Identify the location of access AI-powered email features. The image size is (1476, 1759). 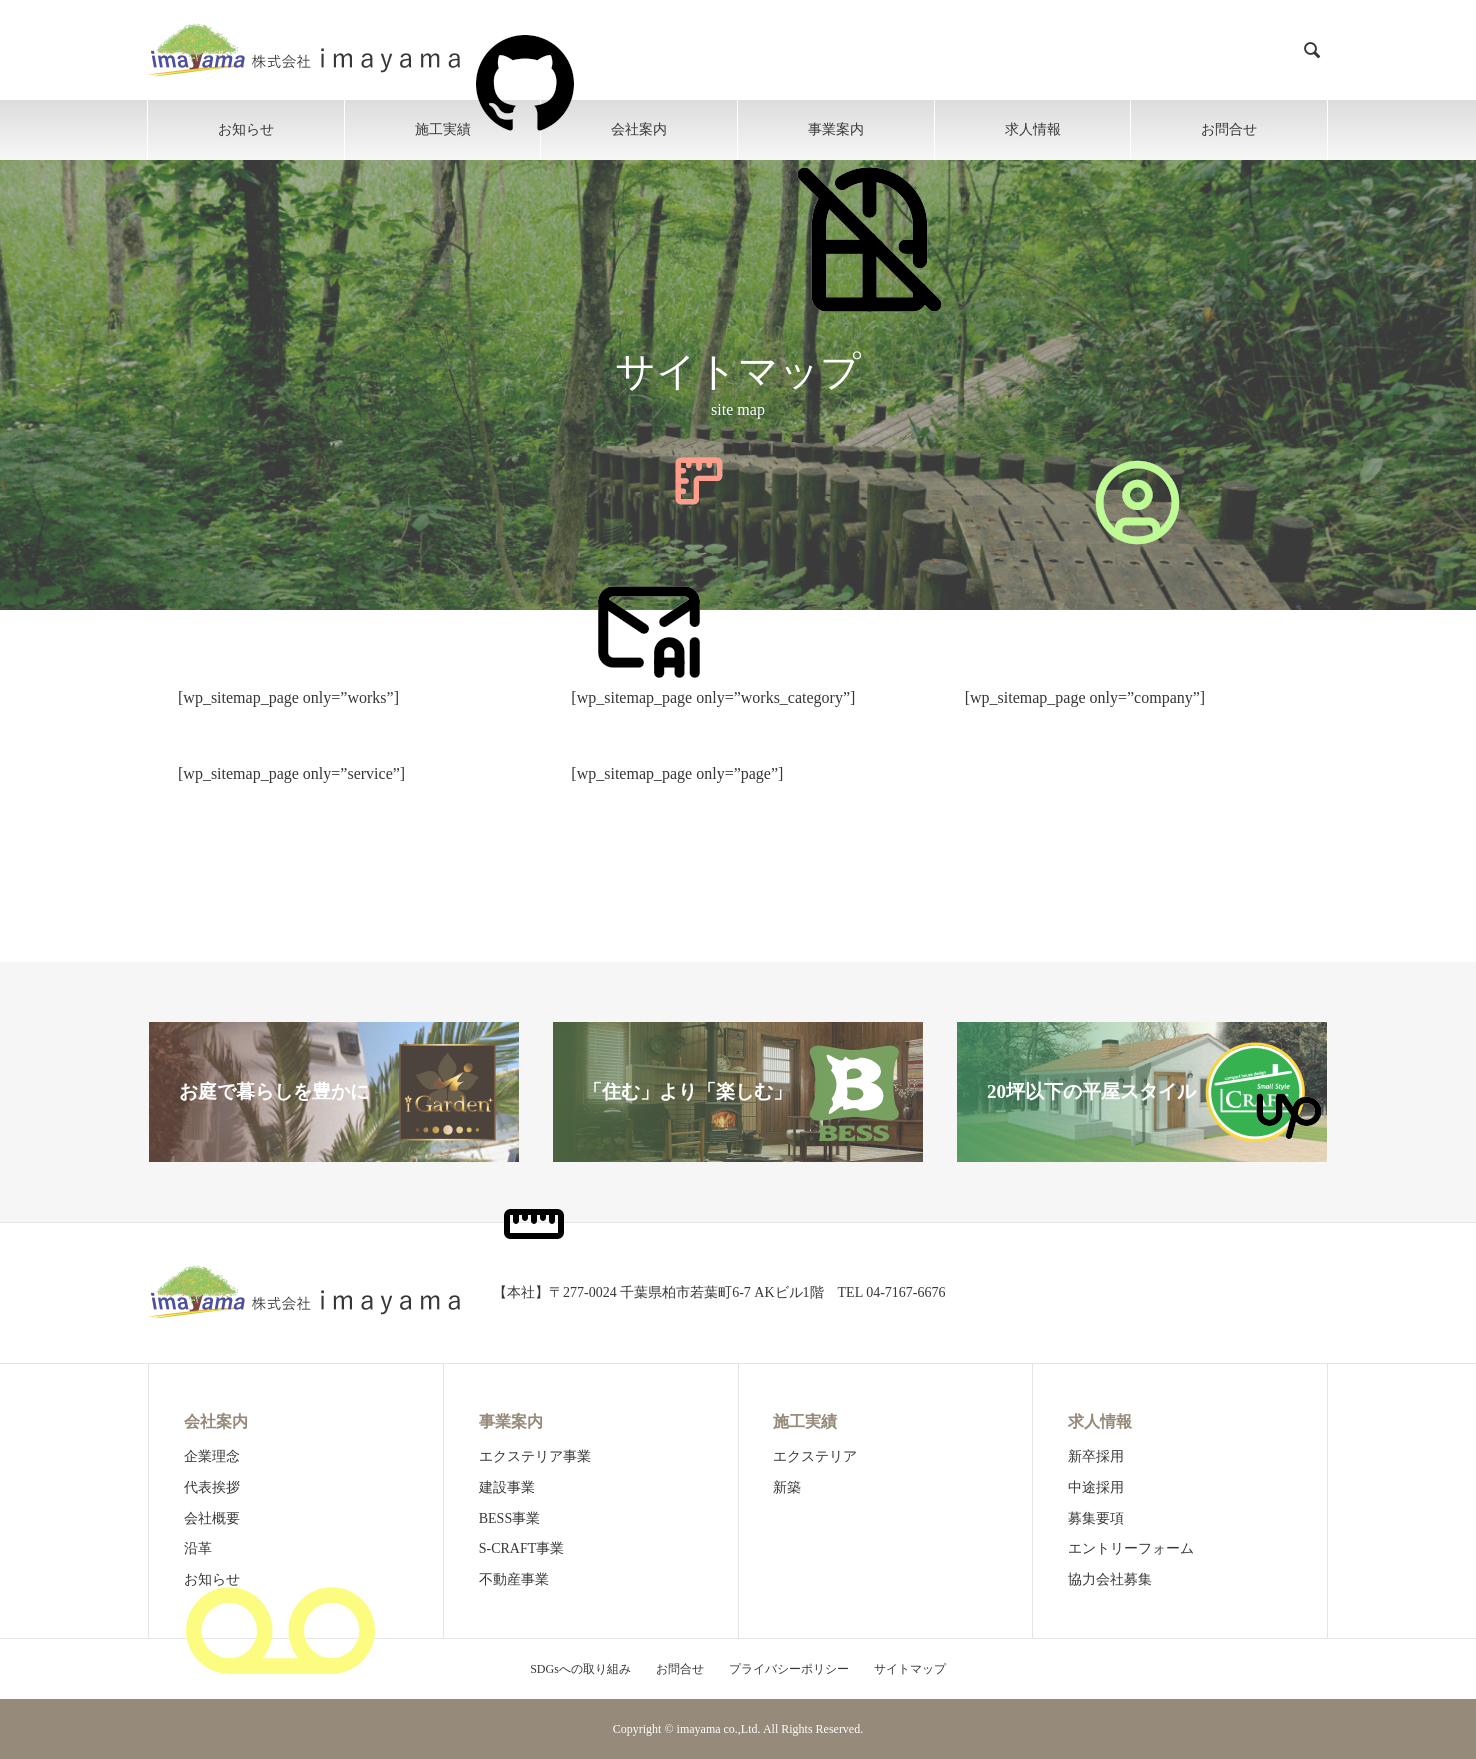
(649, 627).